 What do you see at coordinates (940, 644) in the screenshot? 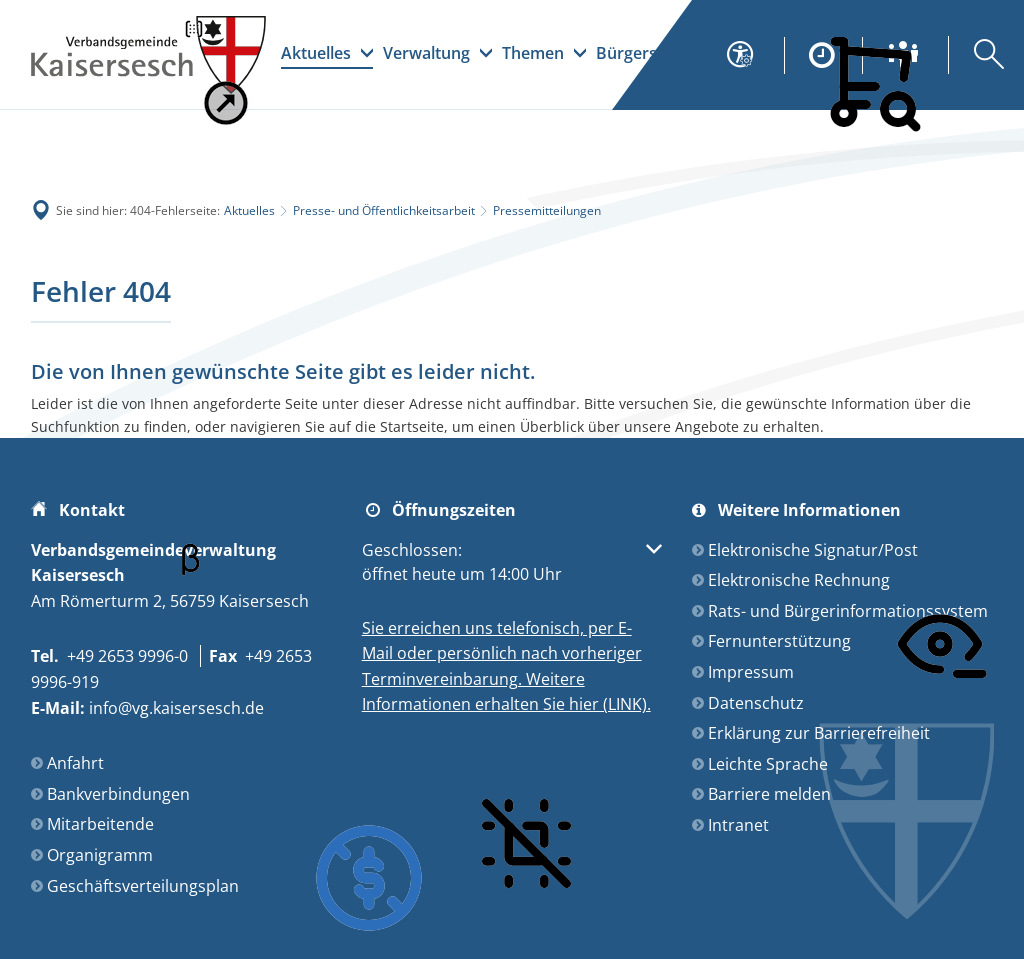
I see `reduce visibility or hide content` at bounding box center [940, 644].